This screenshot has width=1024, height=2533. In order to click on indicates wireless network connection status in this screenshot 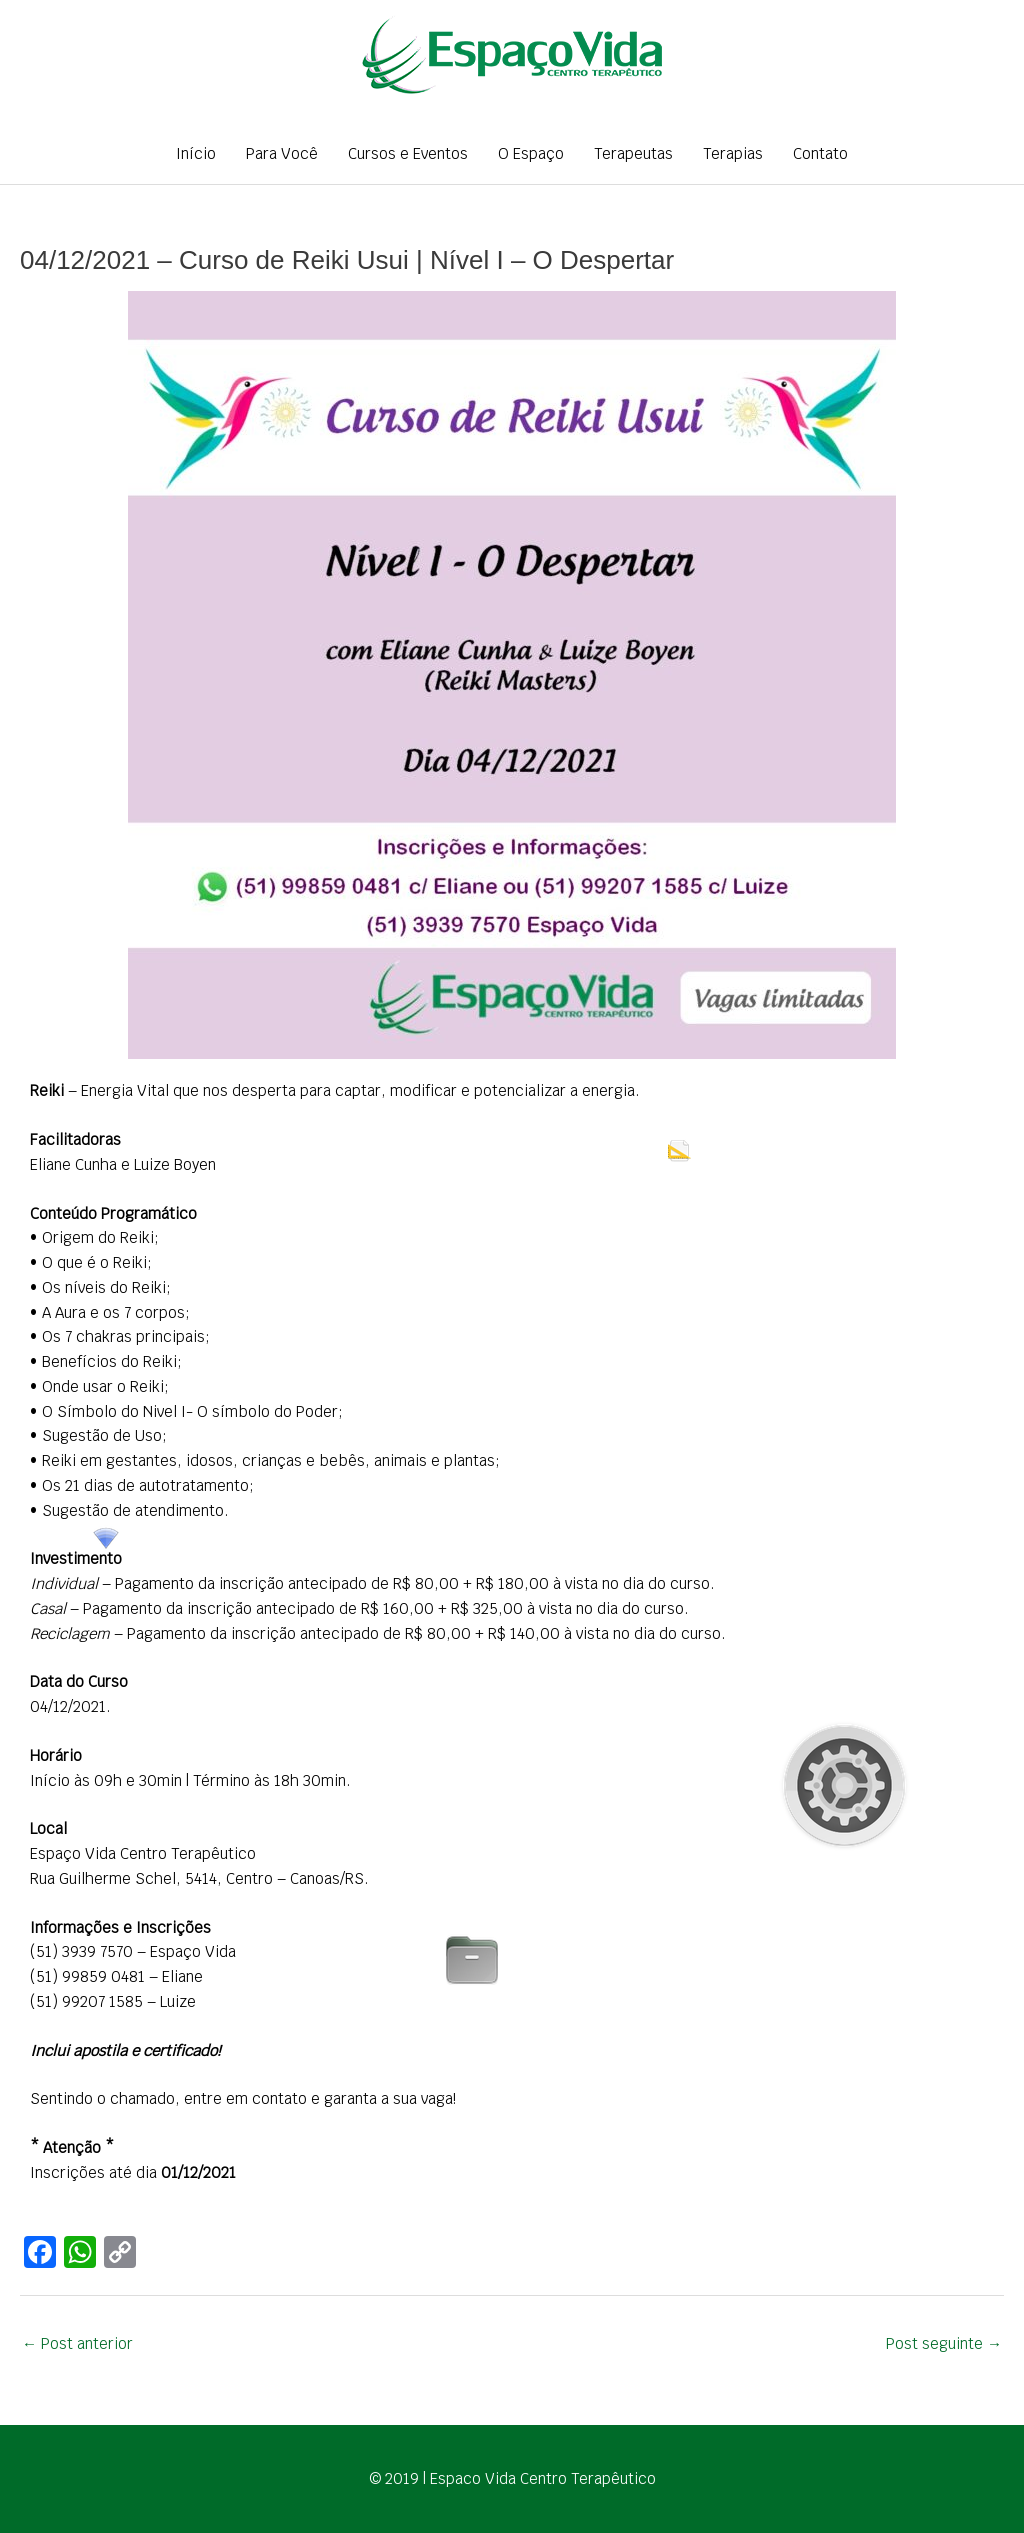, I will do `click(106, 1538)`.